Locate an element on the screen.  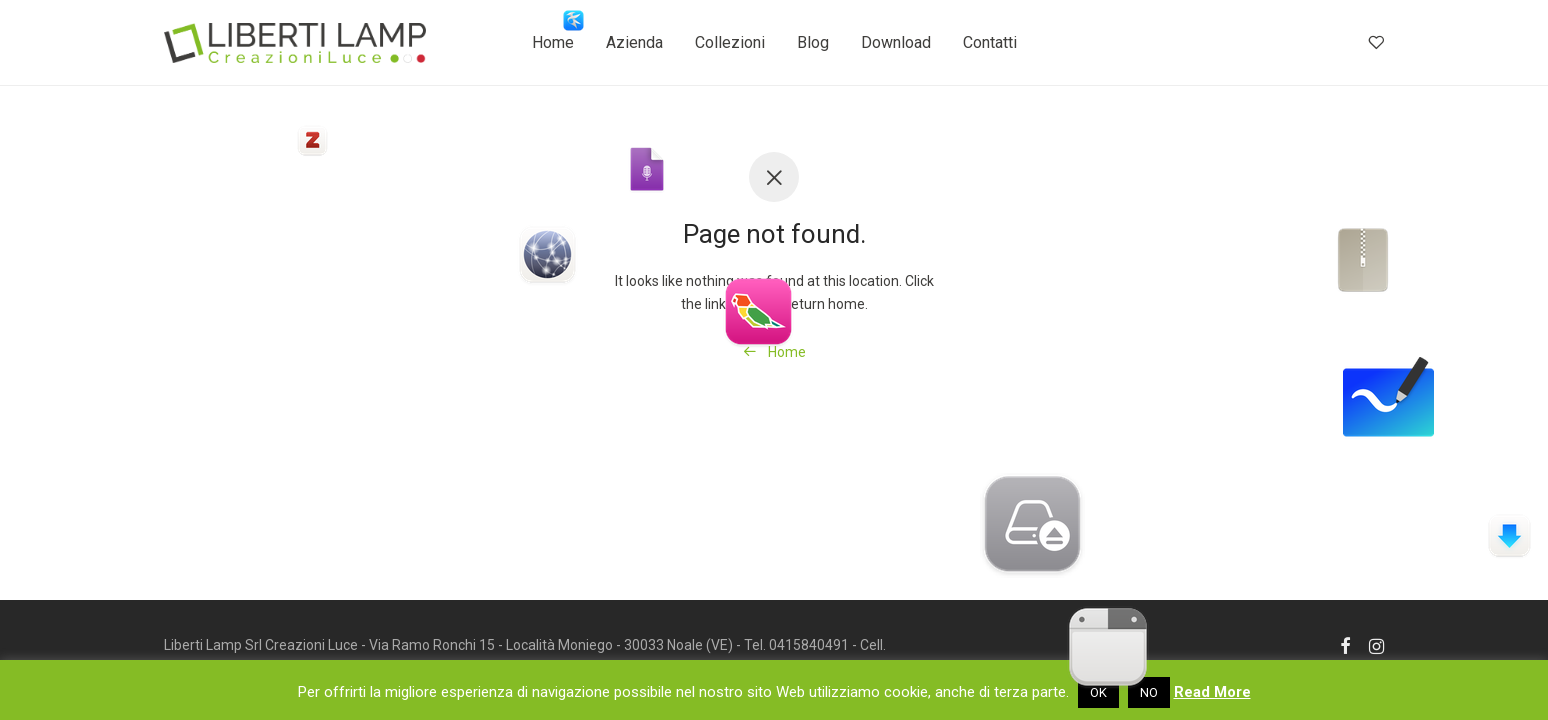
eject or safely remove external storage device is located at coordinates (1032, 525).